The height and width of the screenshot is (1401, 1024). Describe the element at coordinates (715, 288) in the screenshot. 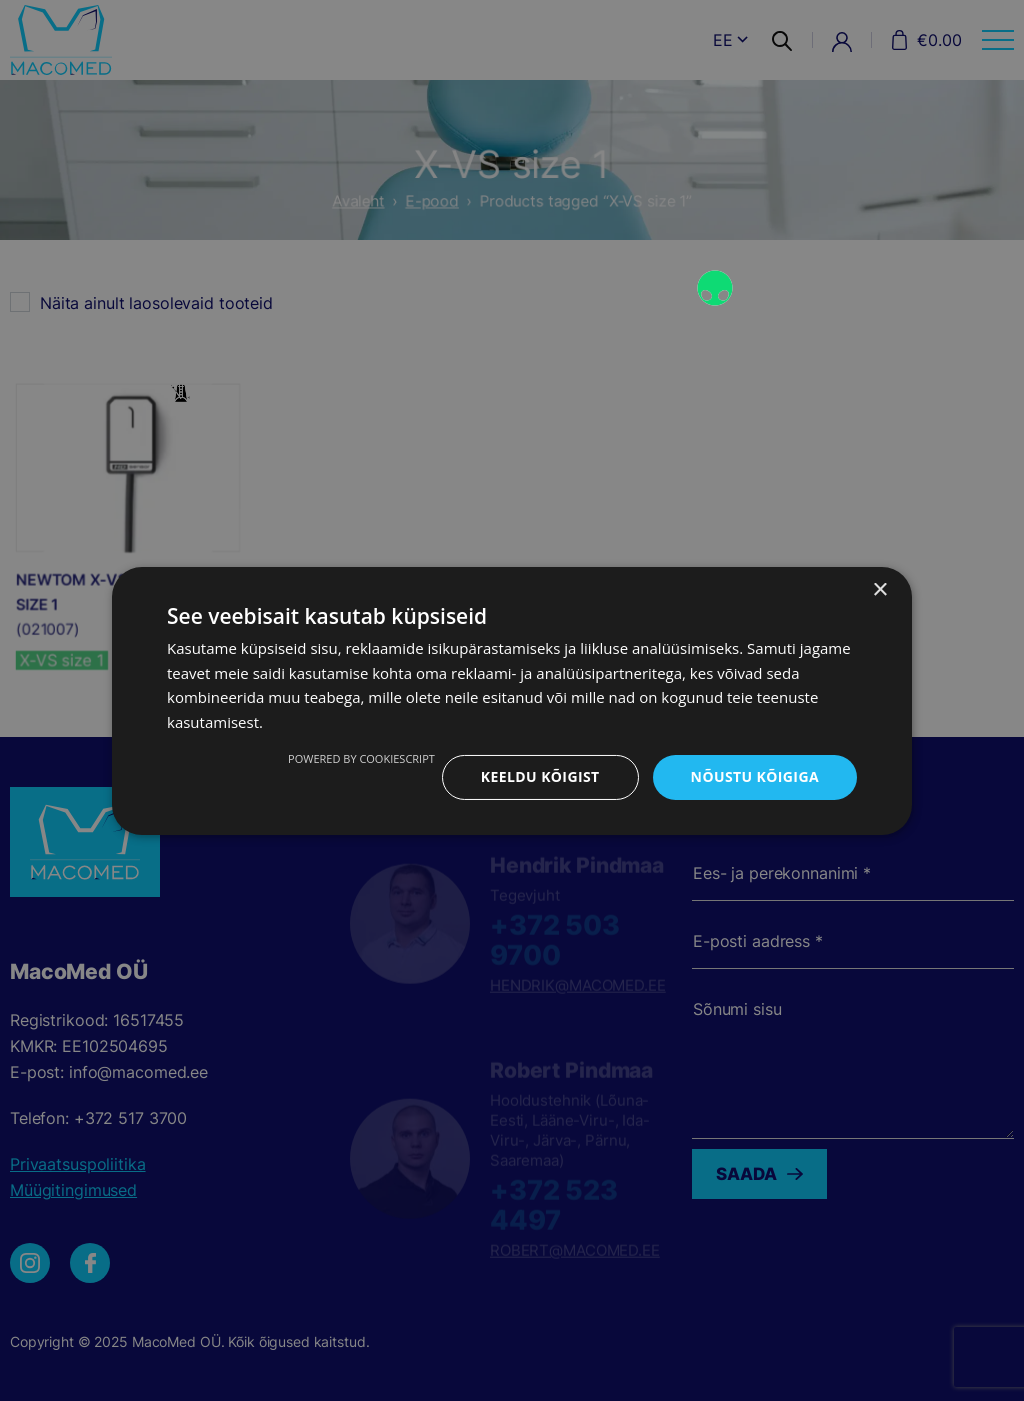

I see `select or summon a soul vessel item` at that location.